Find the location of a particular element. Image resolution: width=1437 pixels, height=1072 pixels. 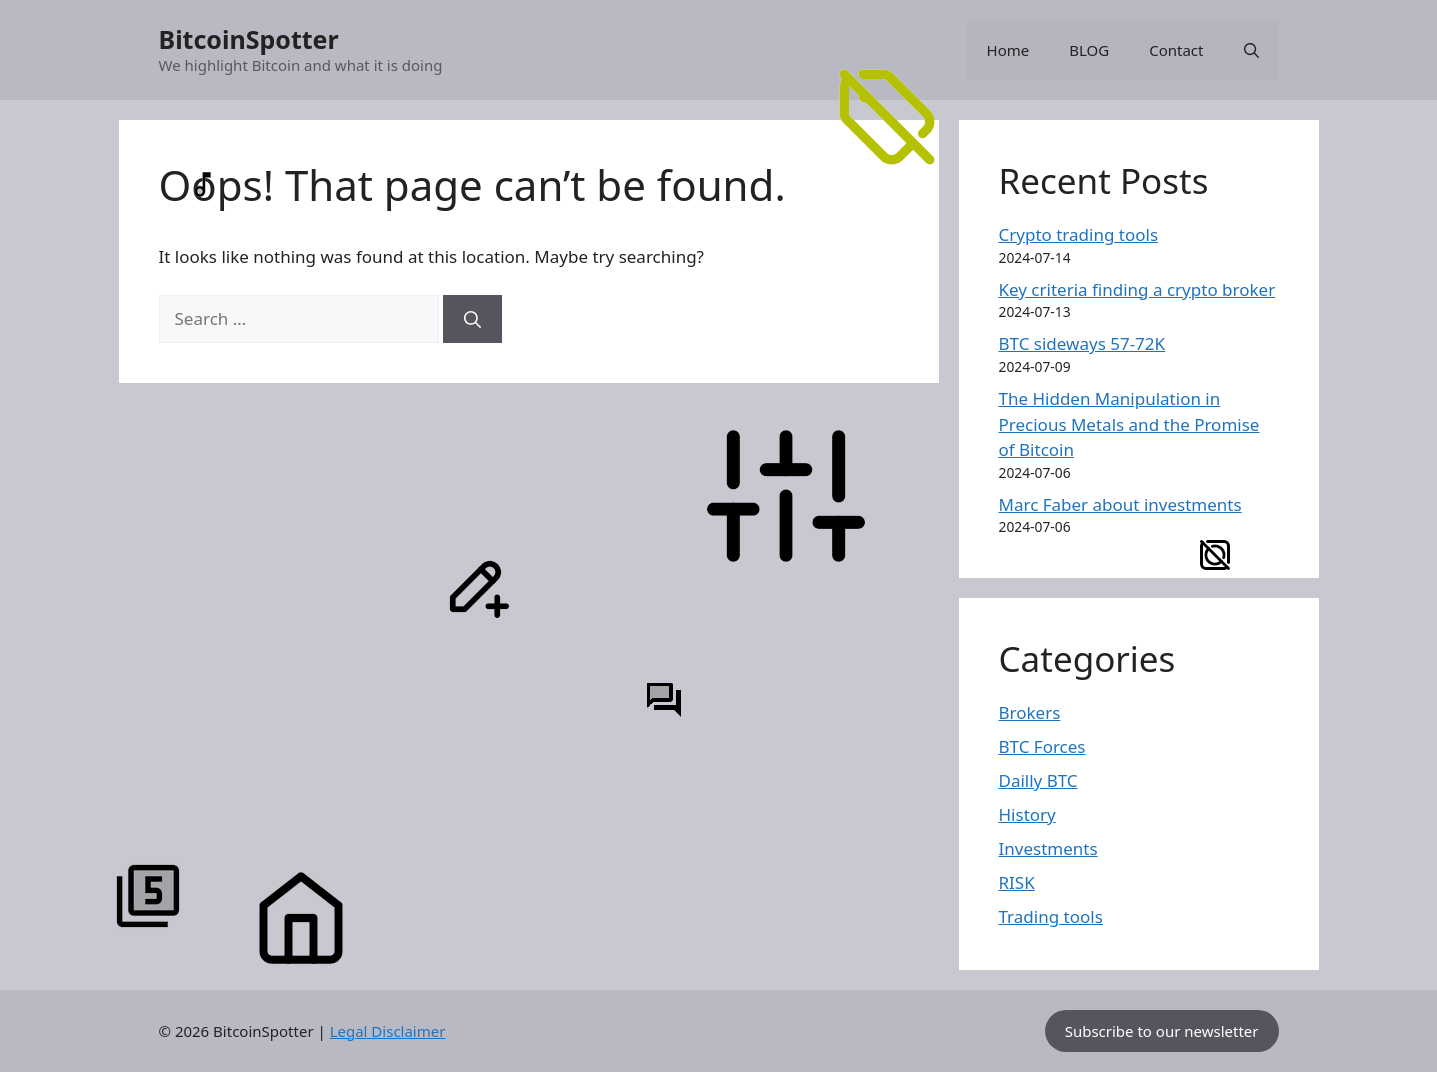

remove a tag or label is located at coordinates (887, 117).